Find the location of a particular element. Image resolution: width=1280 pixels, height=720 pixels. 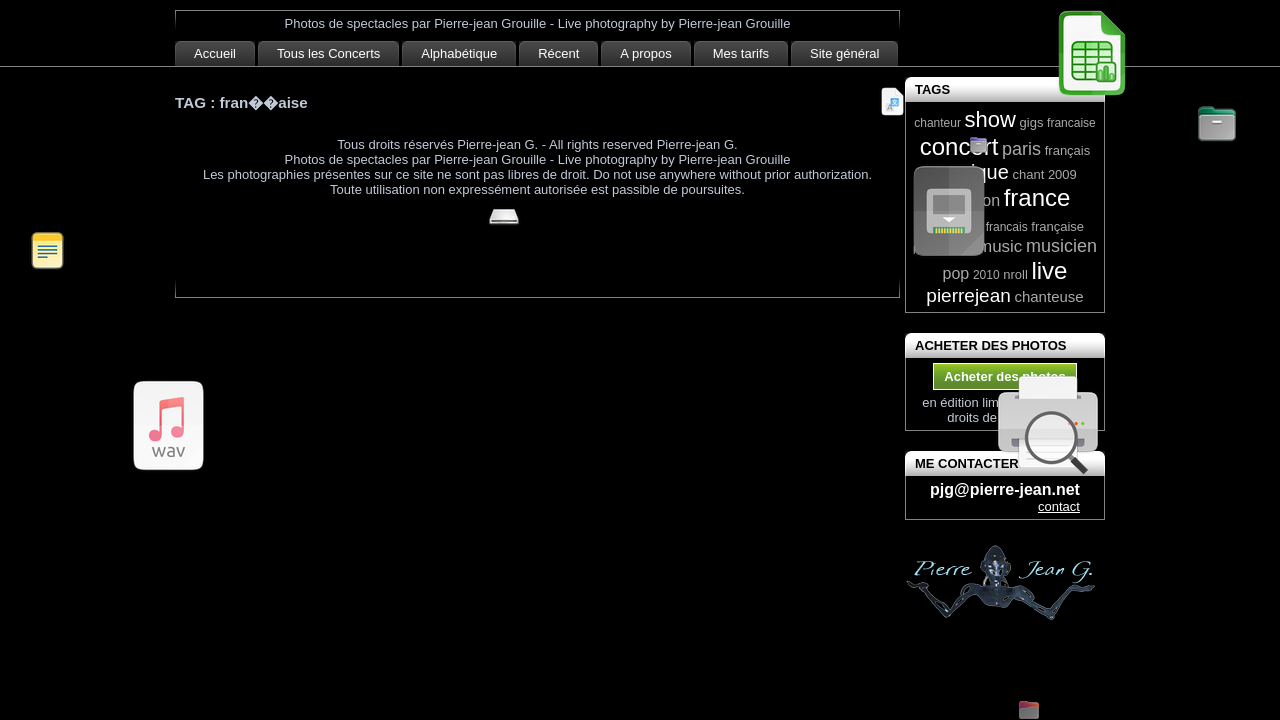

open a spreadsheet template file is located at coordinates (1092, 53).